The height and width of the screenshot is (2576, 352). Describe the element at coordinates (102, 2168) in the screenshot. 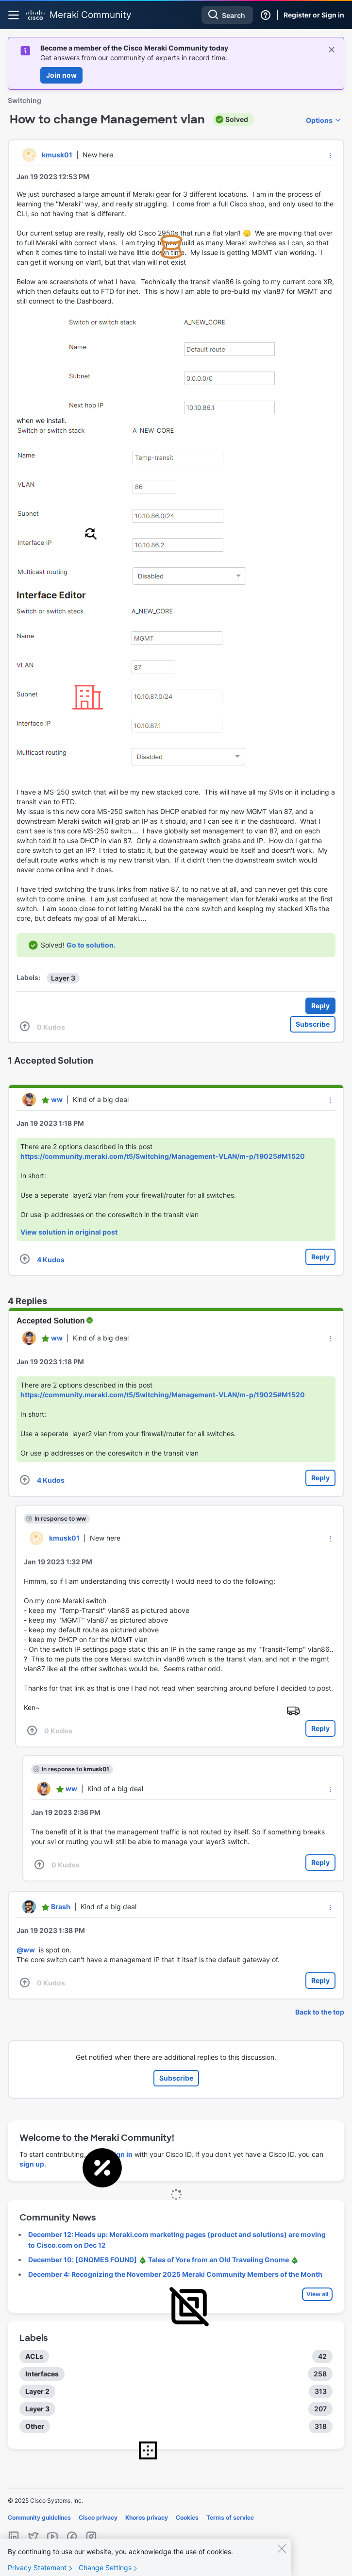

I see `view available discounts or promotions` at that location.